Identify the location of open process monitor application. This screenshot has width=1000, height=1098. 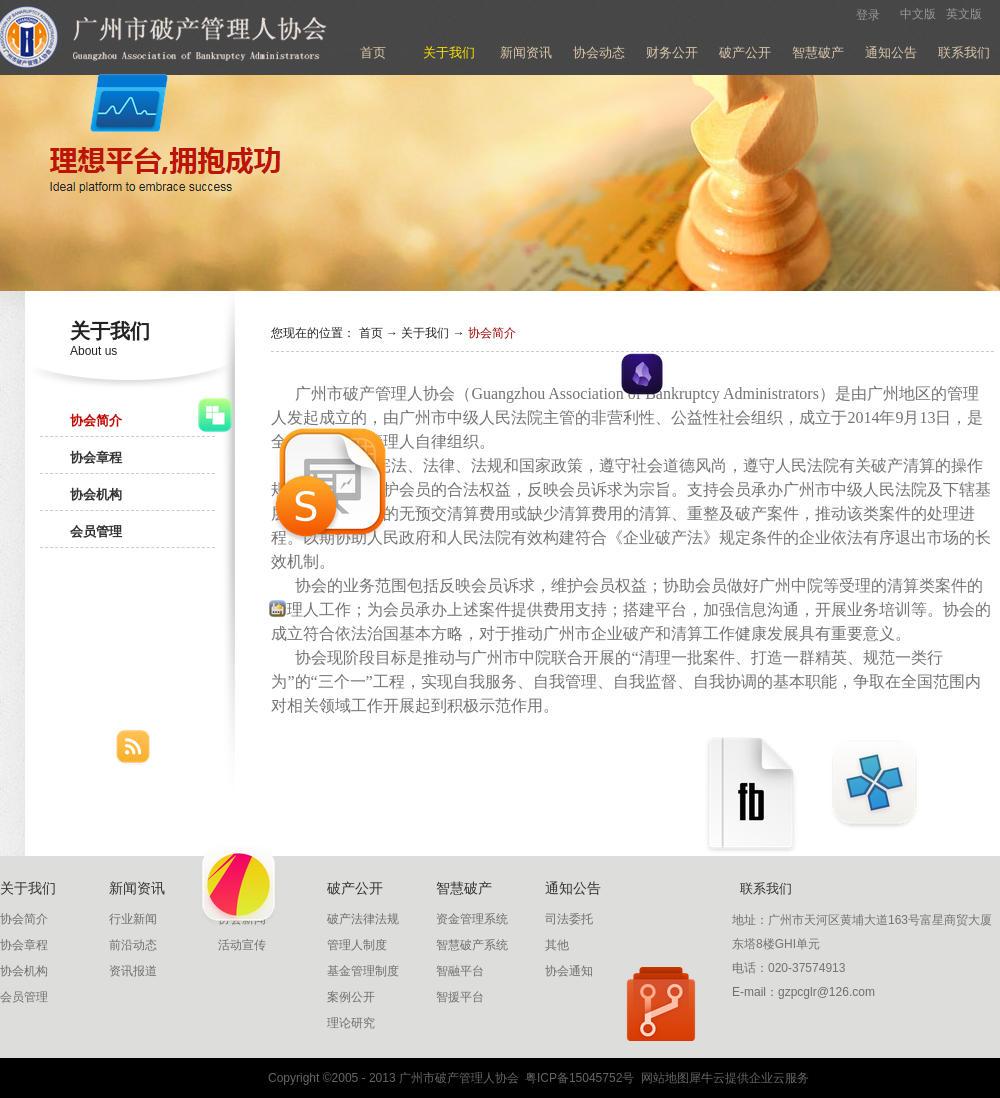
(129, 103).